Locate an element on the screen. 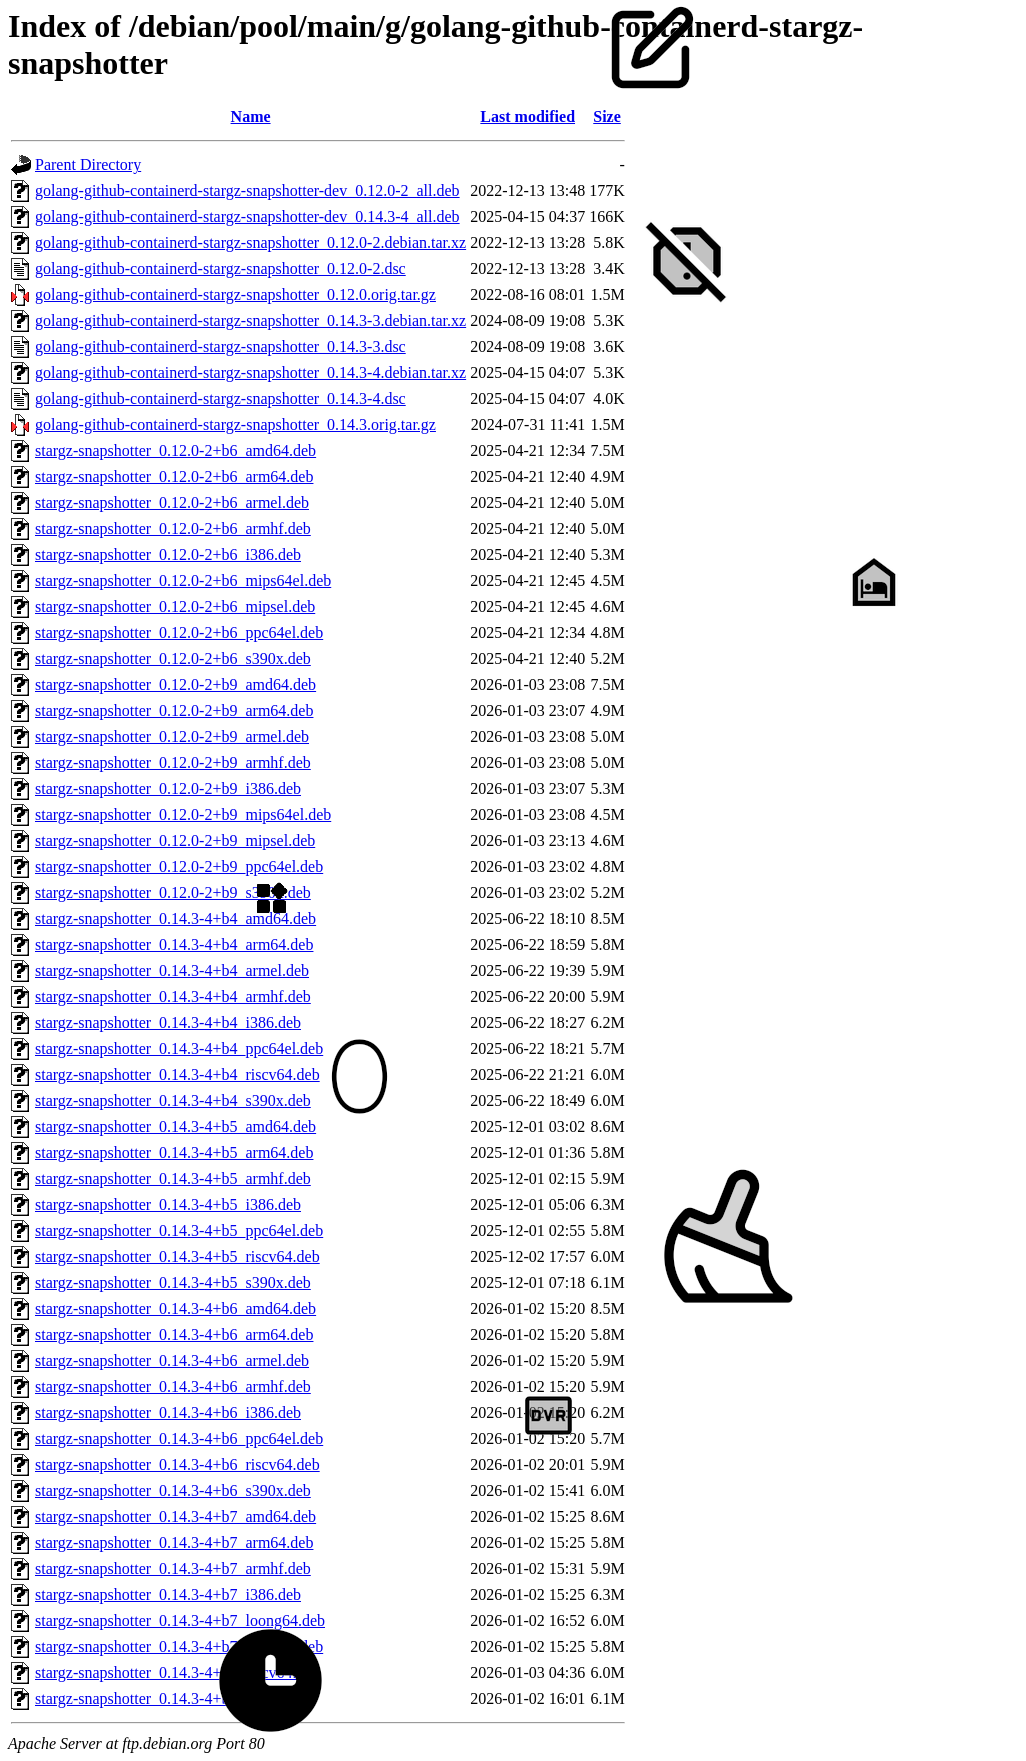  disable report notifications is located at coordinates (687, 261).